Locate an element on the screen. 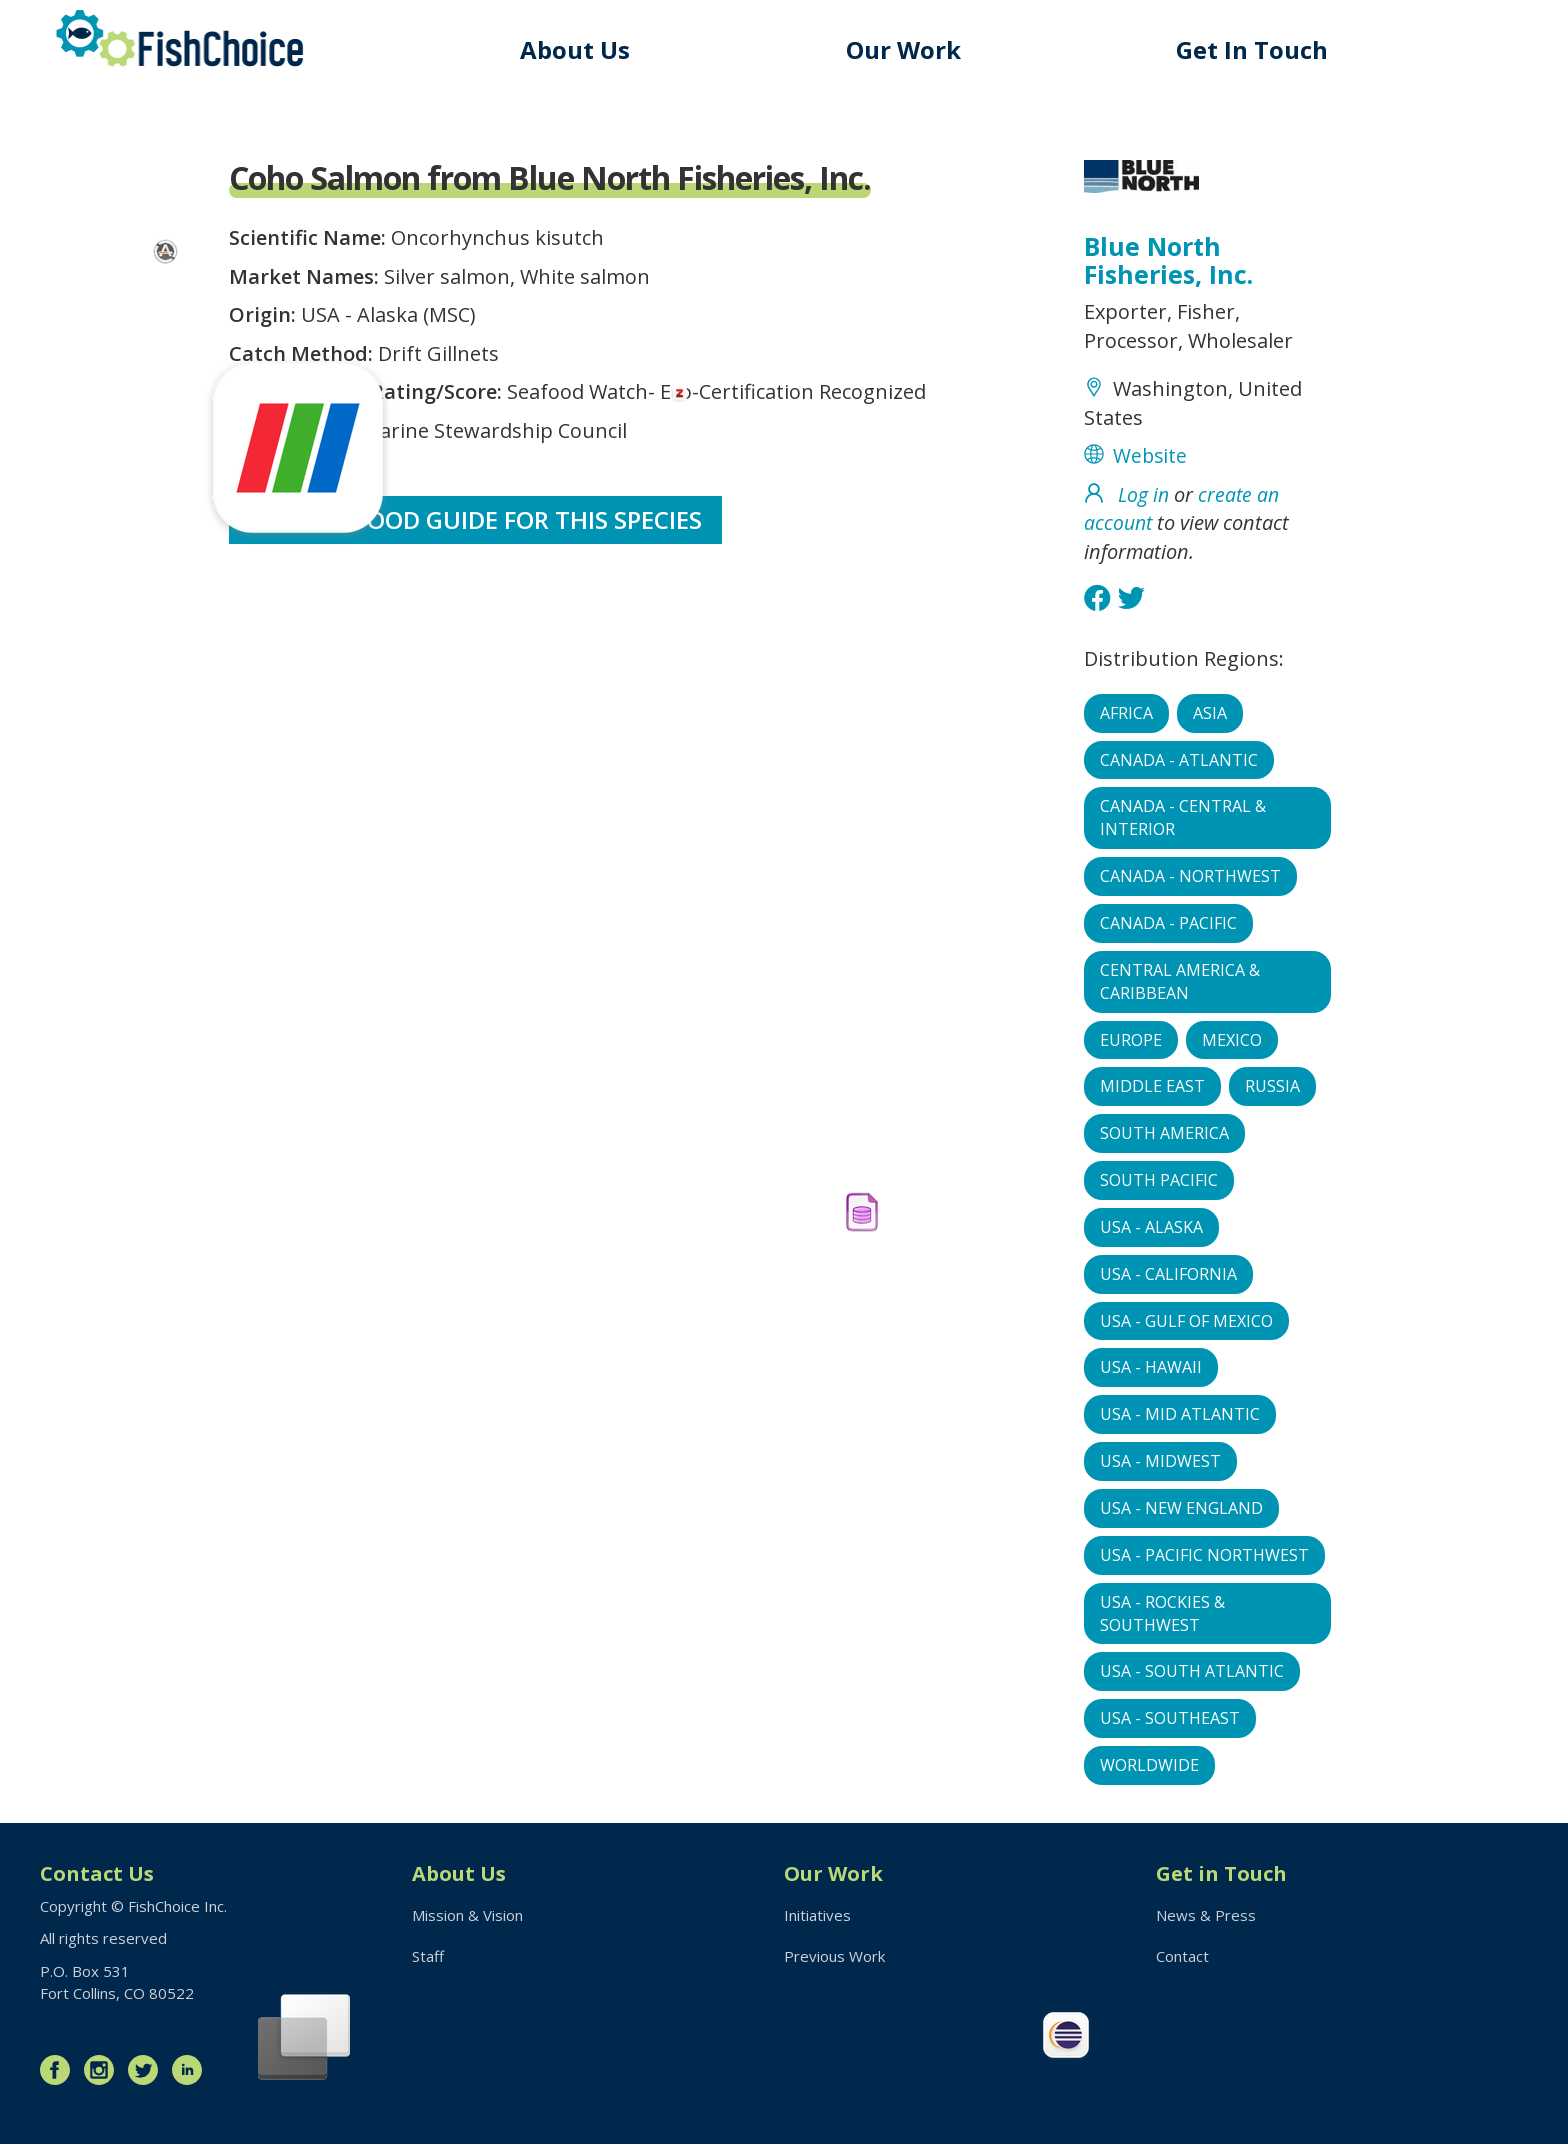 This screenshot has height=2144, width=1568. open ParaView application is located at coordinates (298, 450).